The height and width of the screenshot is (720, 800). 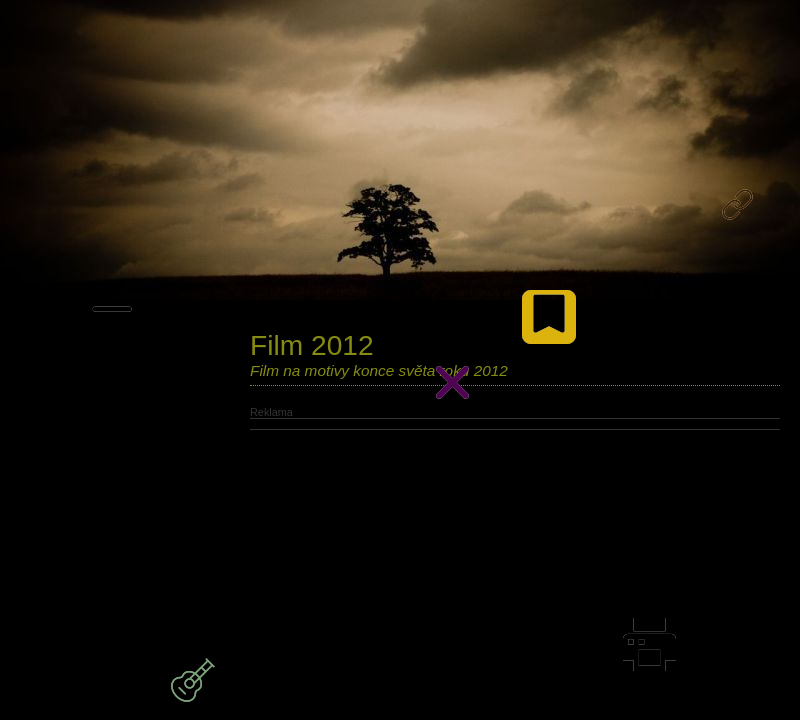 I want to click on copy or share a link, so click(x=737, y=204).